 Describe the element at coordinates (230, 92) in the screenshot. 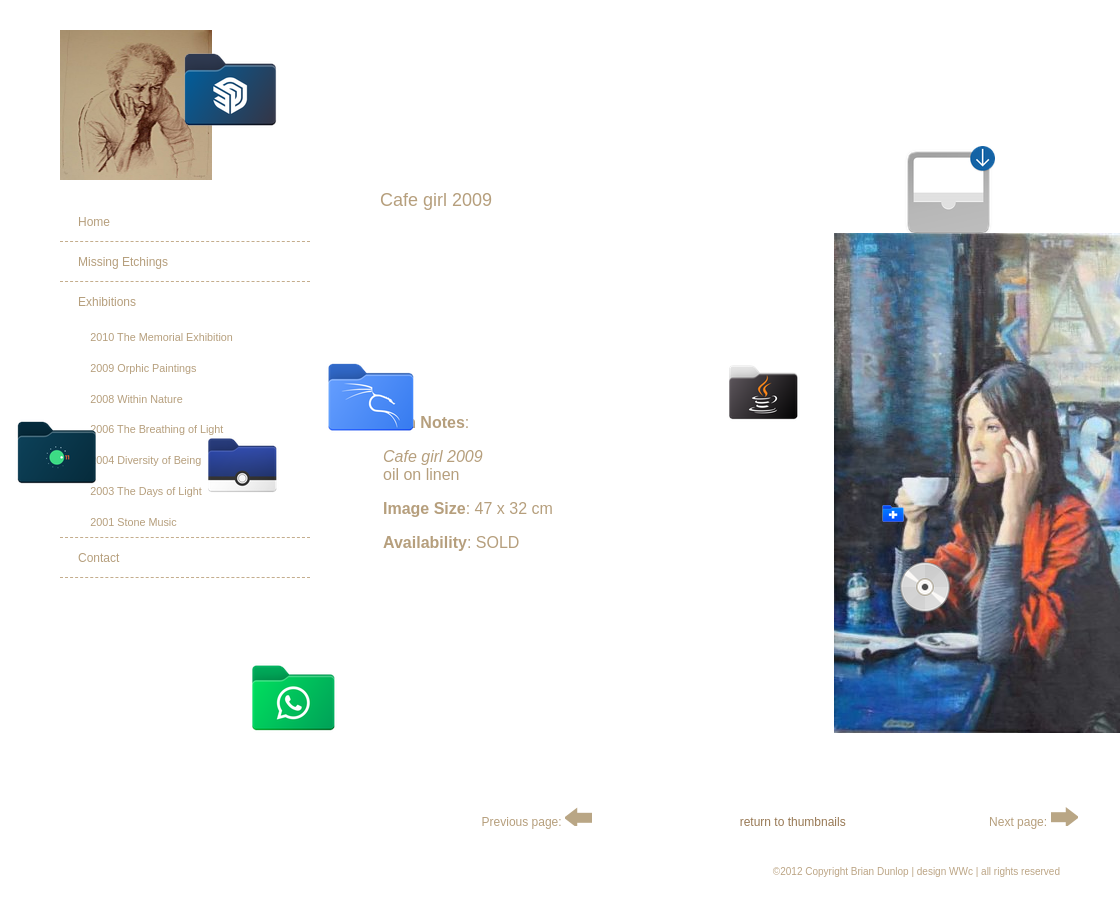

I see `open sketchup project files folder` at that location.